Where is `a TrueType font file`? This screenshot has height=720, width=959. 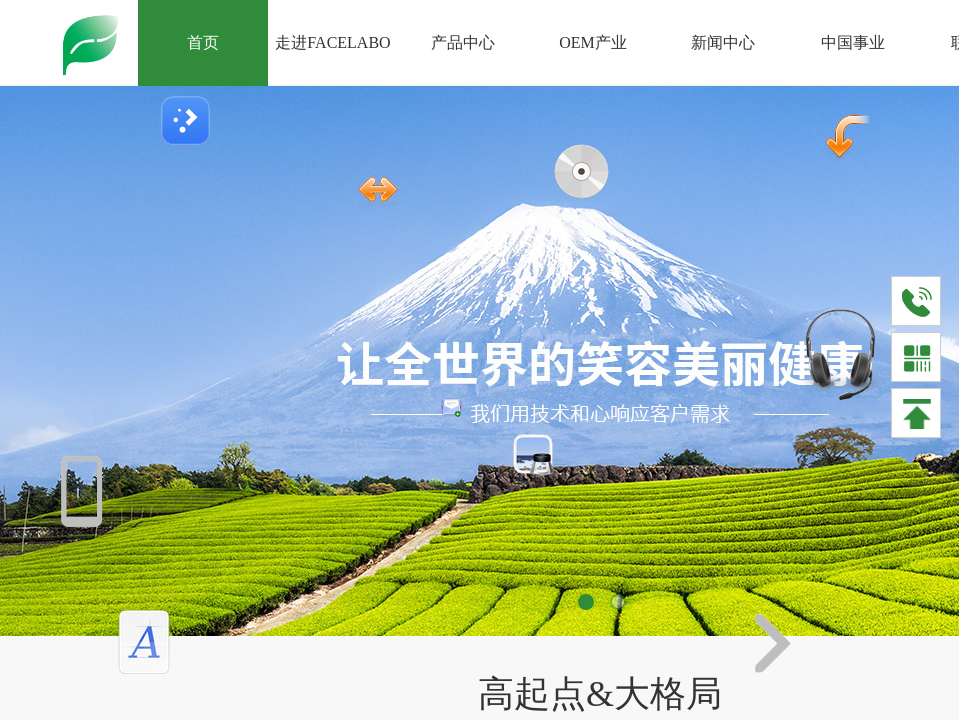 a TrueType font file is located at coordinates (144, 642).